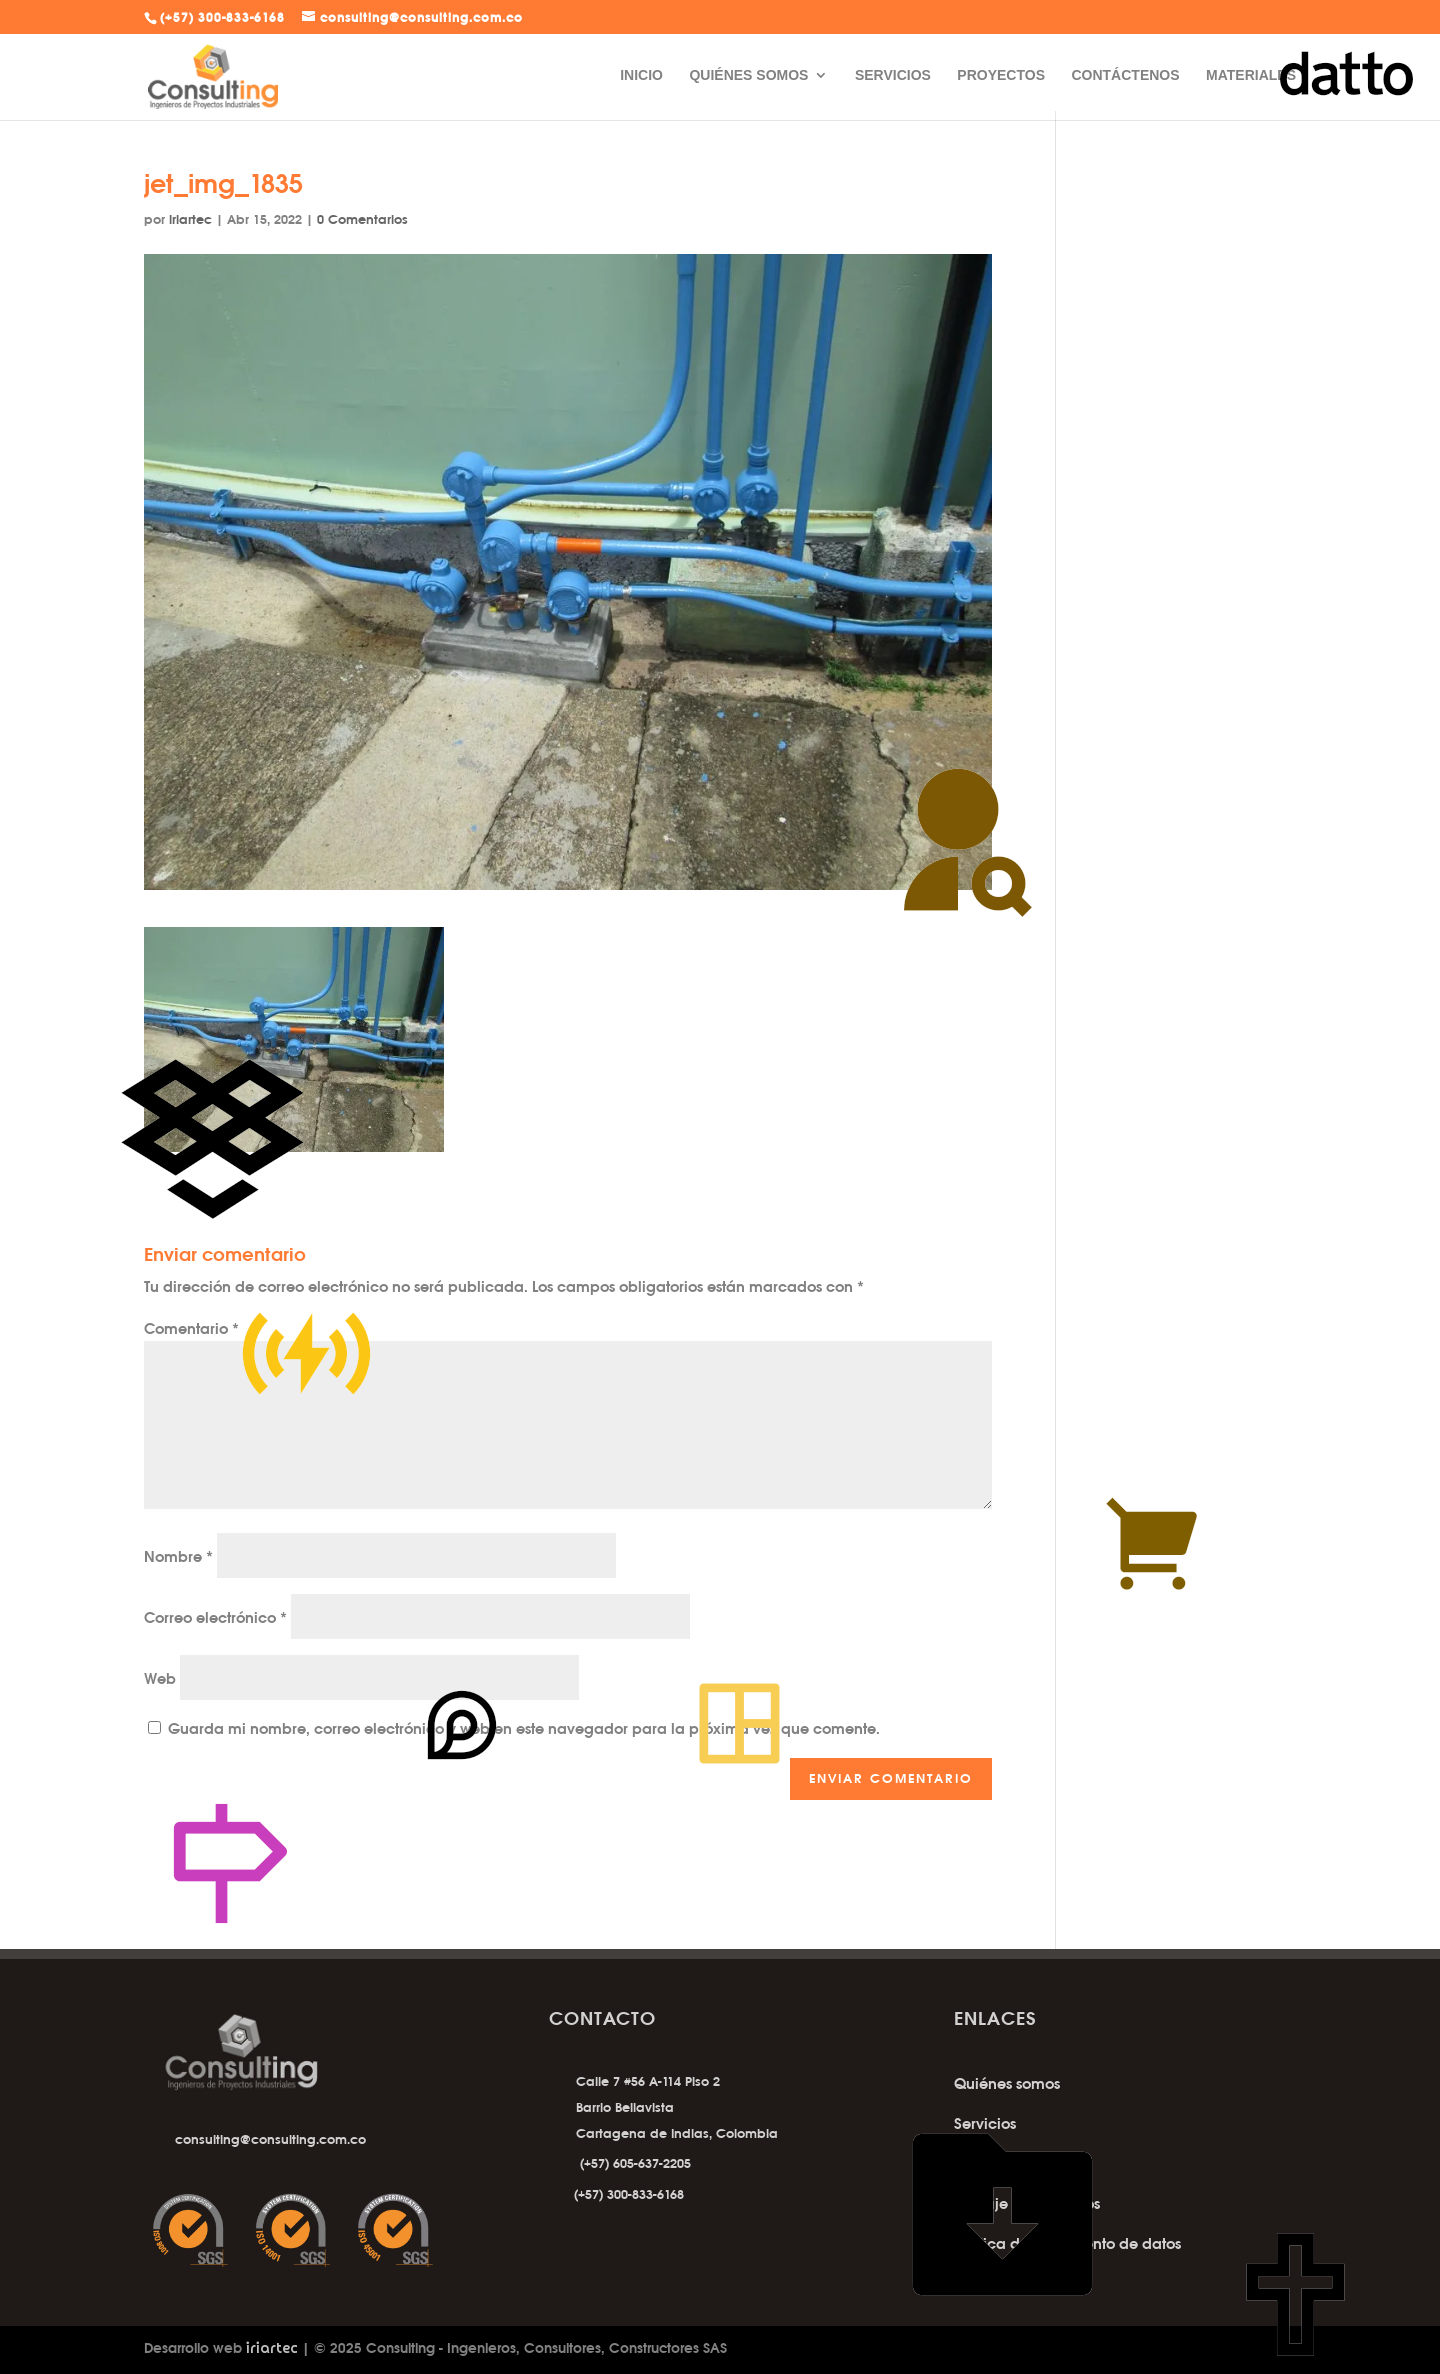  Describe the element at coordinates (212, 1133) in the screenshot. I see `open dropbox app` at that location.